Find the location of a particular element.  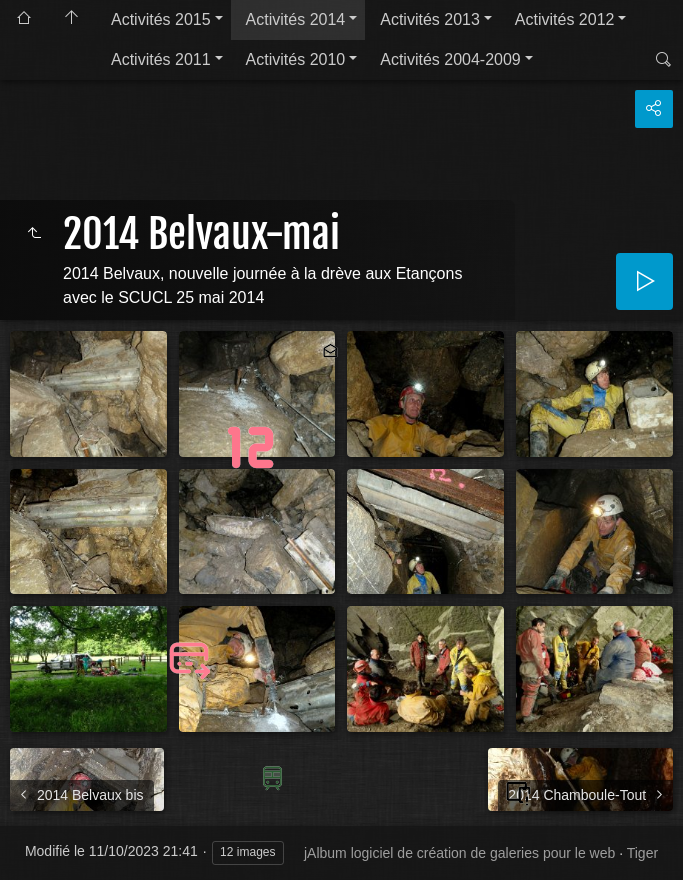

access train schedules or rail services is located at coordinates (272, 777).